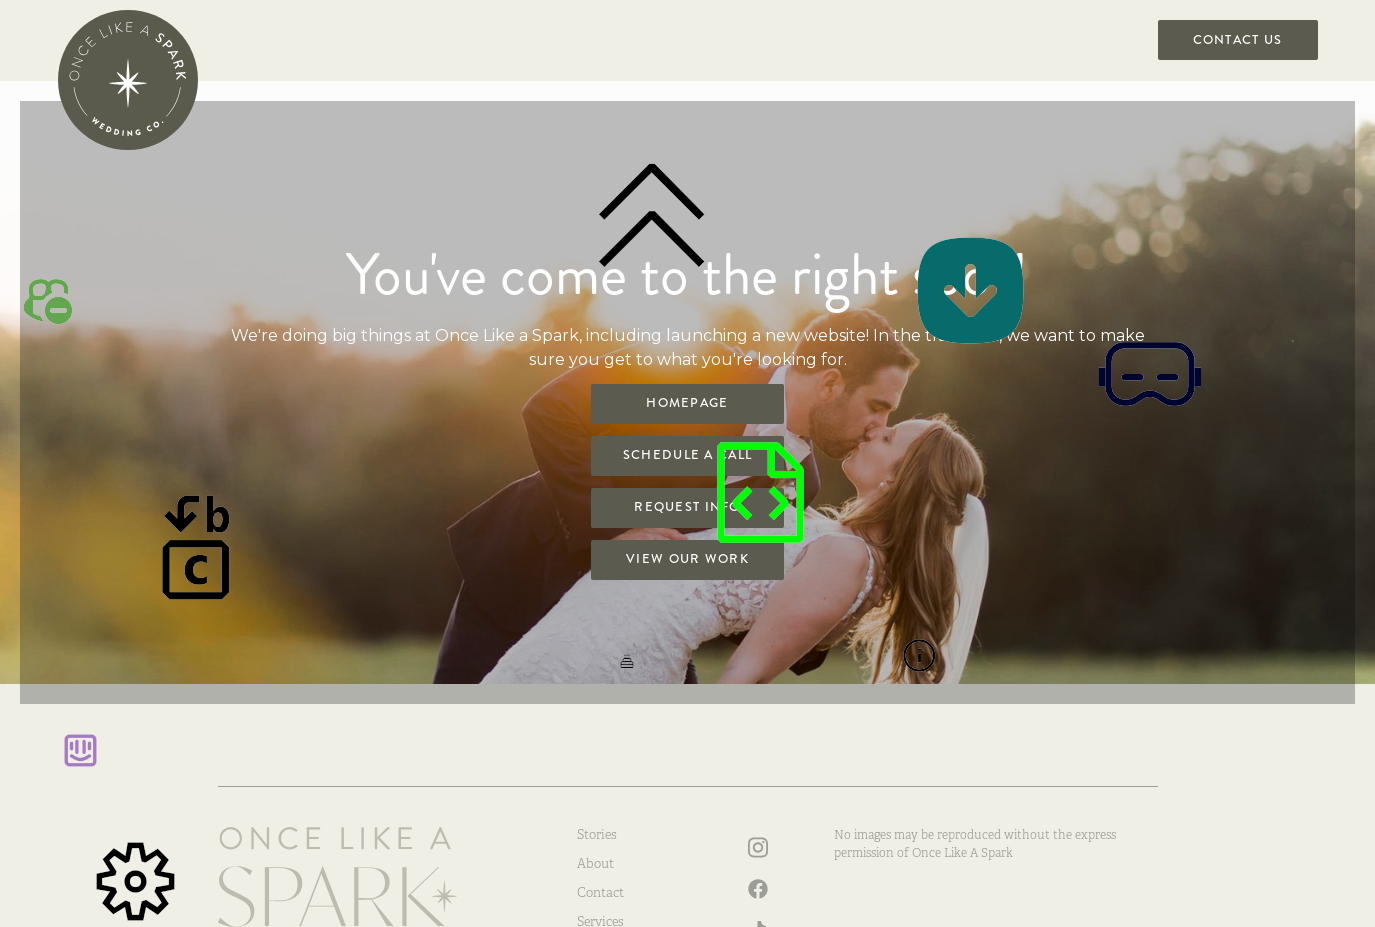 Image resolution: width=1375 pixels, height=927 pixels. Describe the element at coordinates (760, 492) in the screenshot. I see `open a code or source file` at that location.